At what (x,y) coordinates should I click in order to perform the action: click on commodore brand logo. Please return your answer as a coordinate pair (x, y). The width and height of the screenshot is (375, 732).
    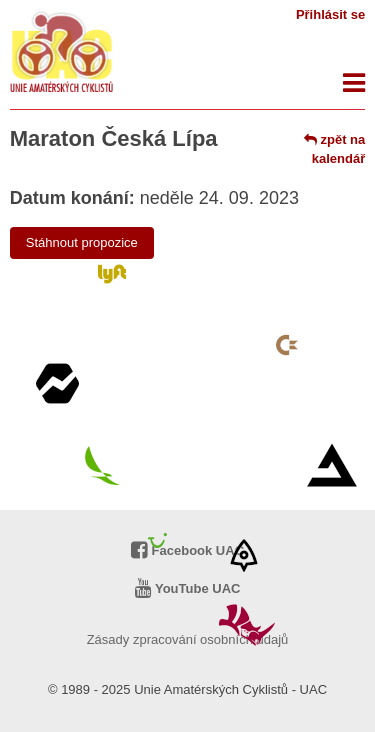
    Looking at the image, I should click on (287, 345).